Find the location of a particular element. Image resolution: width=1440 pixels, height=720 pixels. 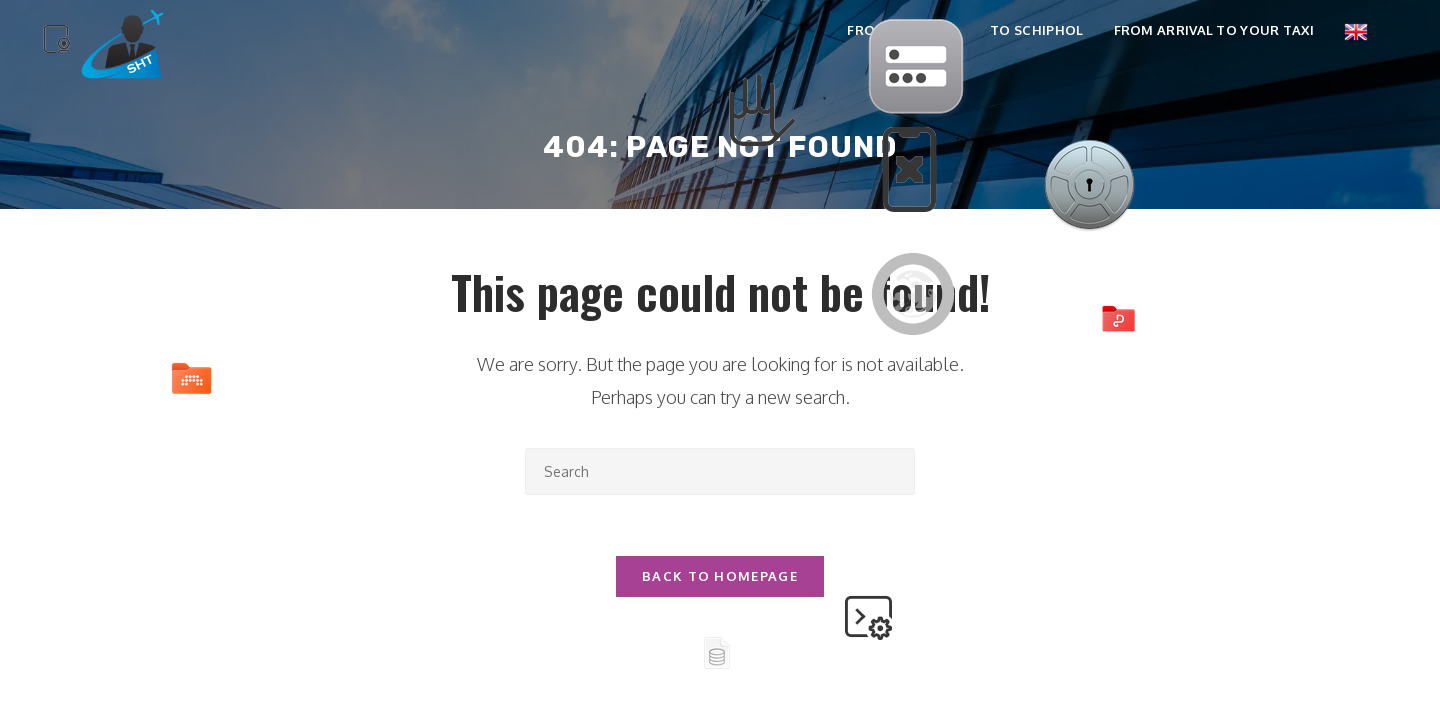

access login and authentication settings is located at coordinates (916, 68).